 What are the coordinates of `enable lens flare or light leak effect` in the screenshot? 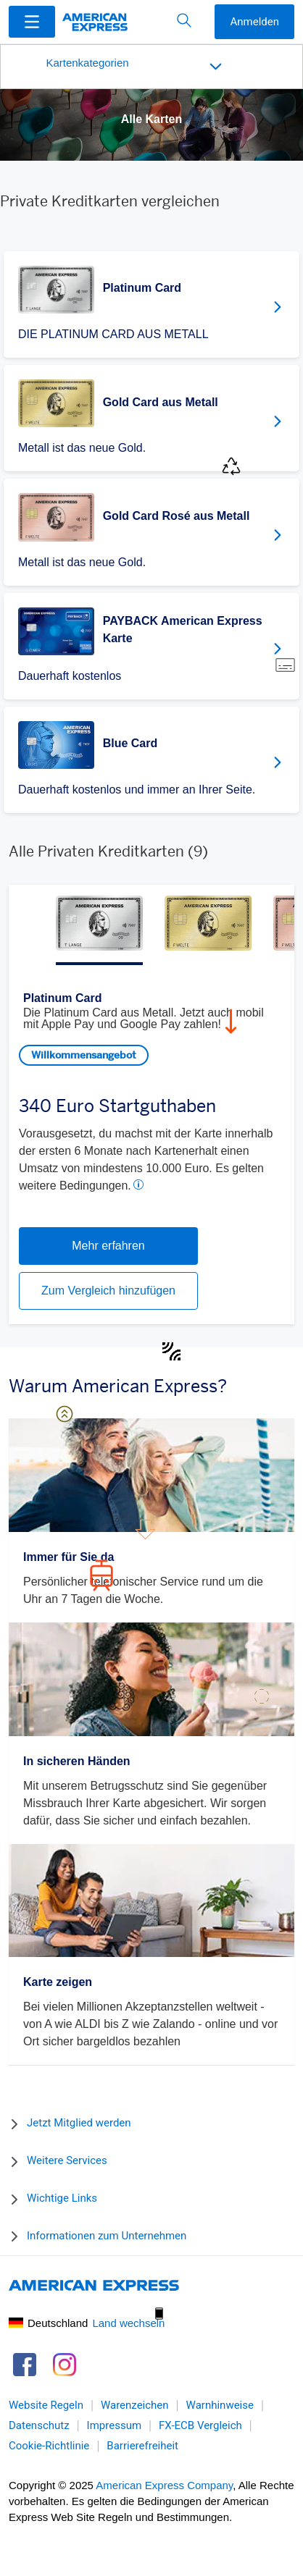 It's located at (171, 1351).